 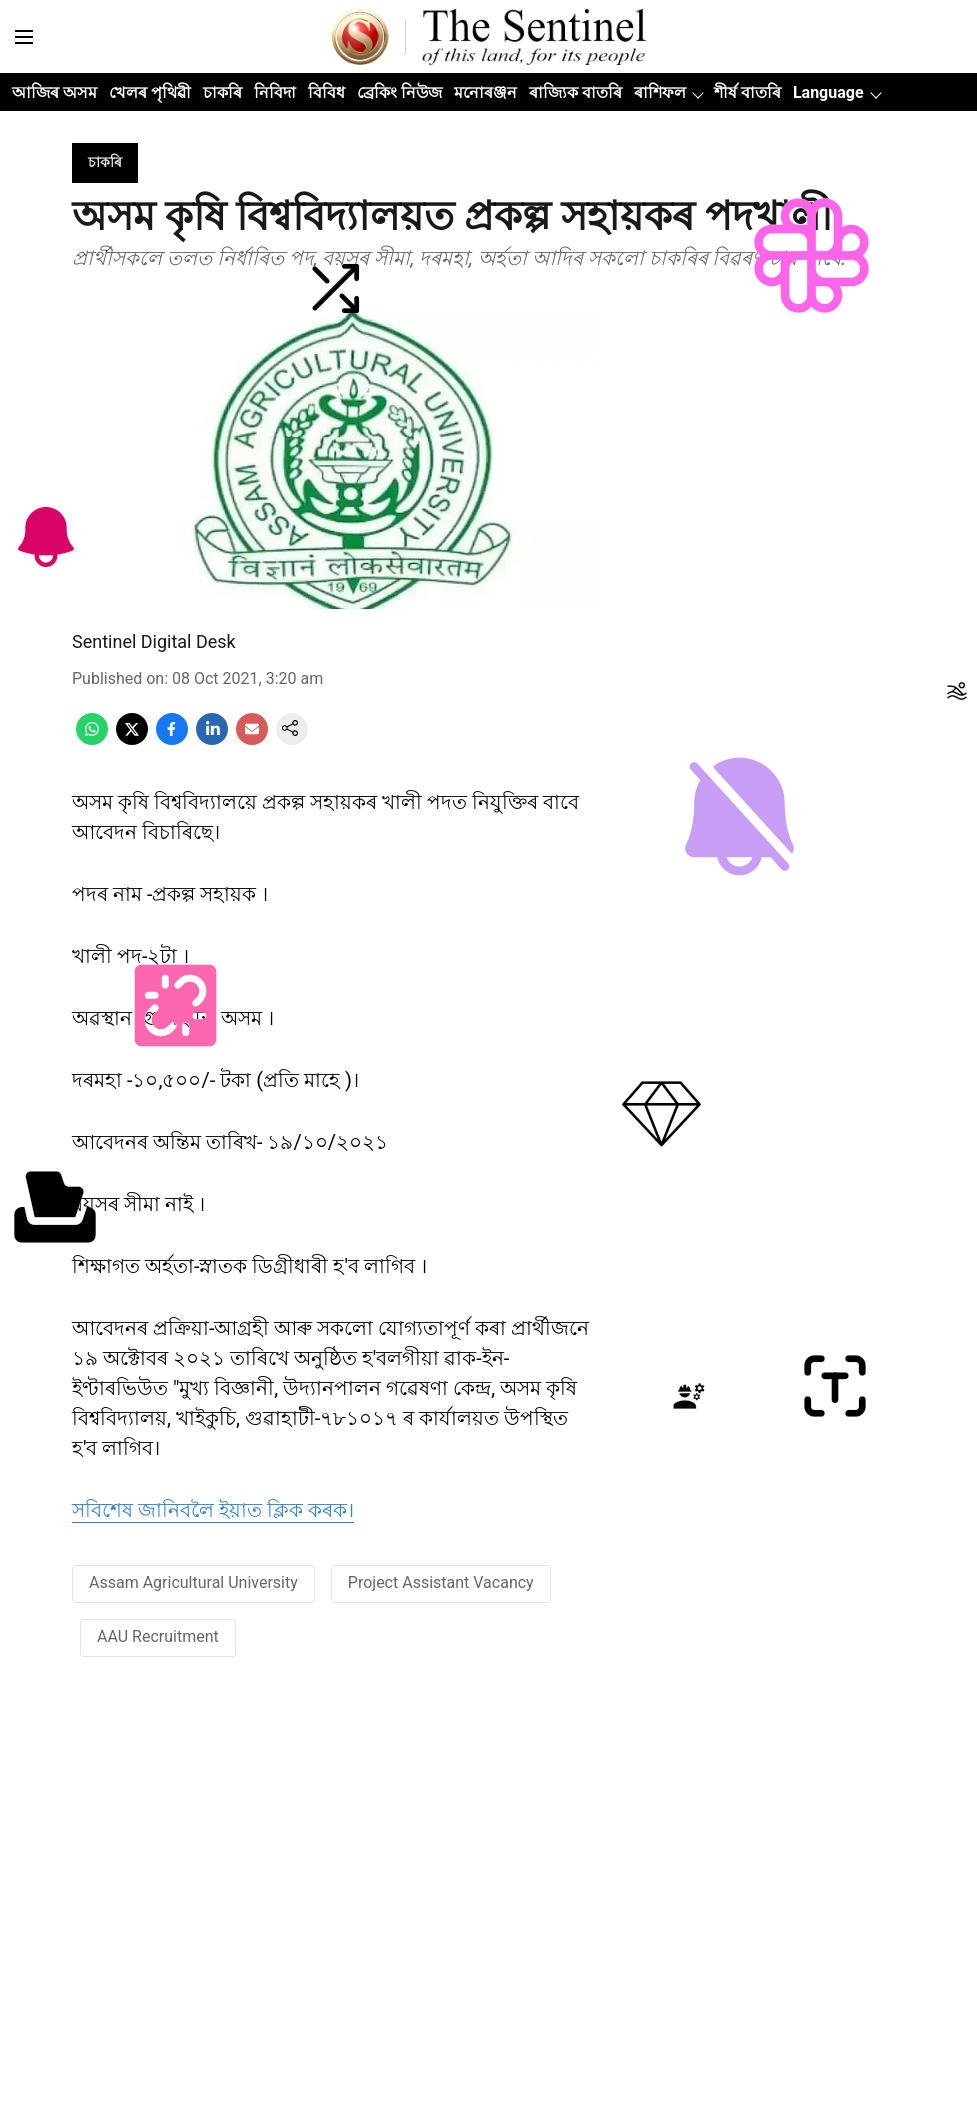 What do you see at coordinates (689, 1396) in the screenshot?
I see `access engineering or technical settings` at bounding box center [689, 1396].